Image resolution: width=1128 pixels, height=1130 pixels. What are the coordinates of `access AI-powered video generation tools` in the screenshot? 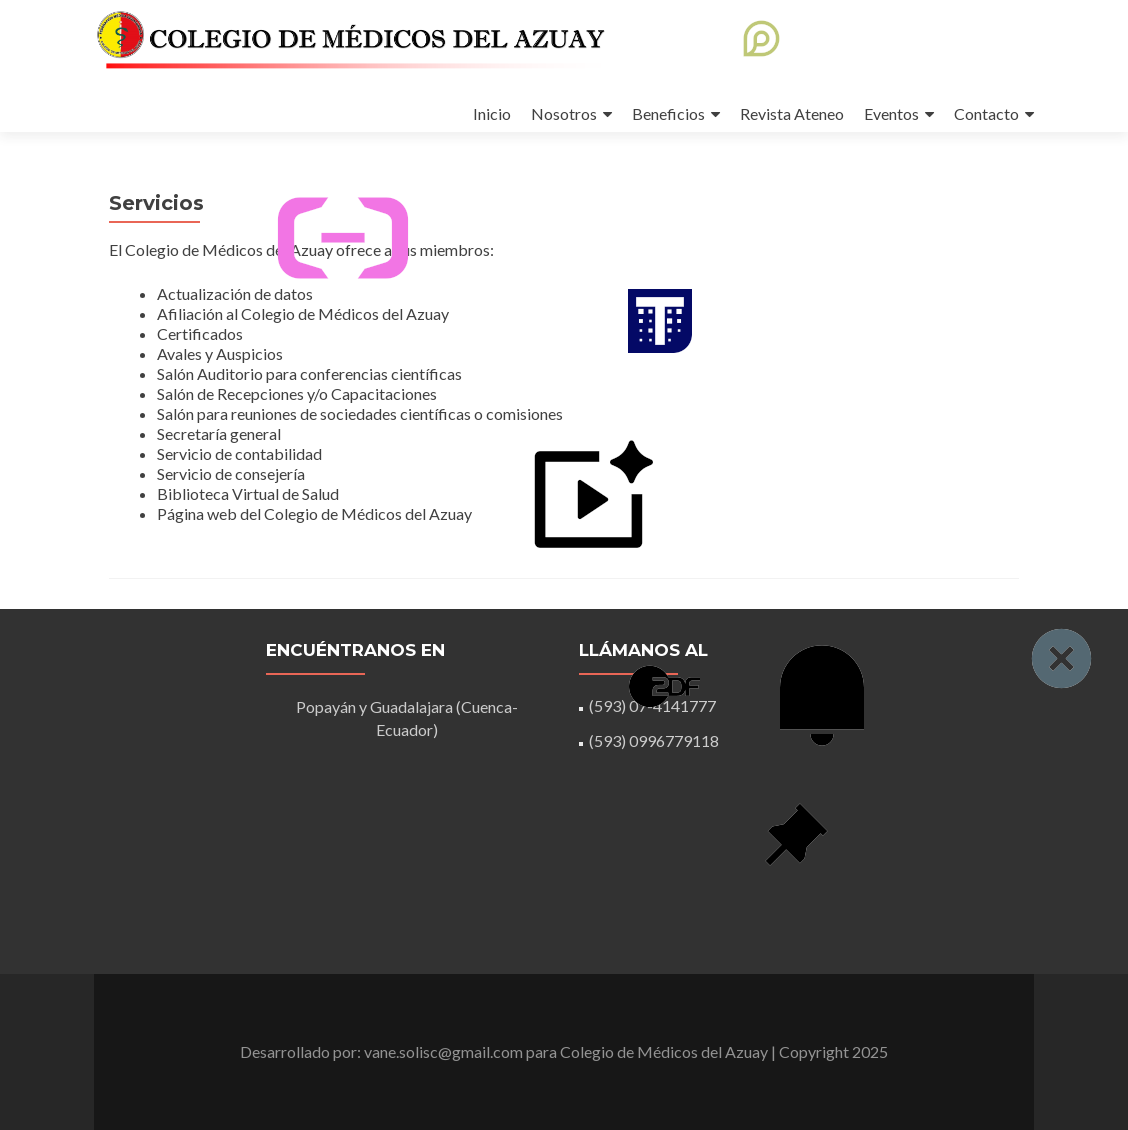 It's located at (588, 499).